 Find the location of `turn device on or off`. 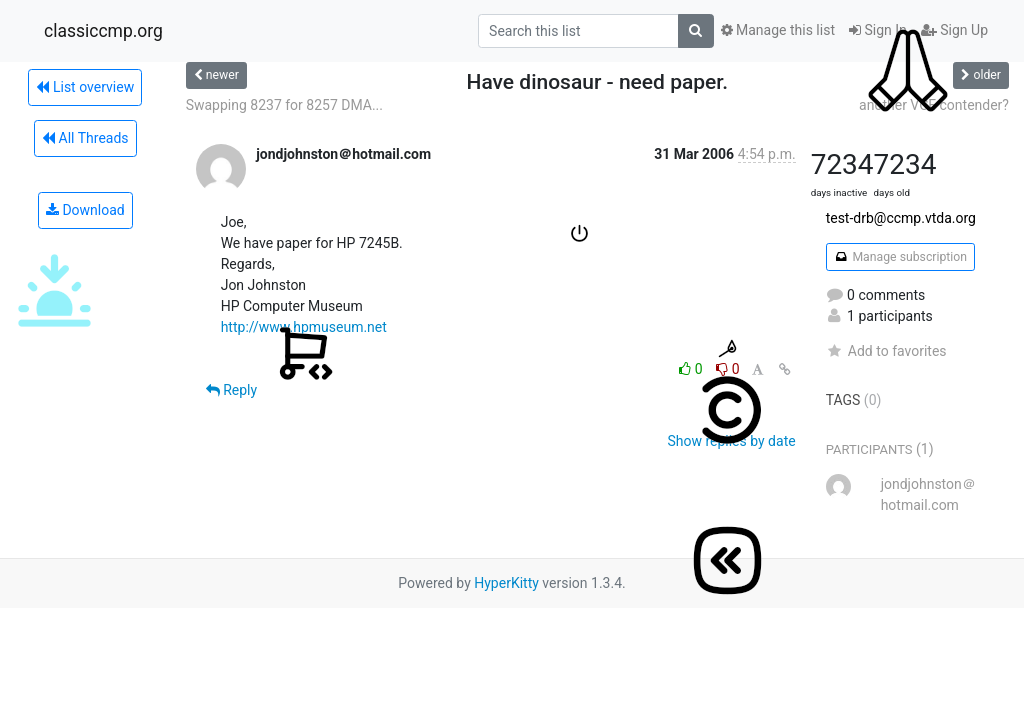

turn device on or off is located at coordinates (579, 233).